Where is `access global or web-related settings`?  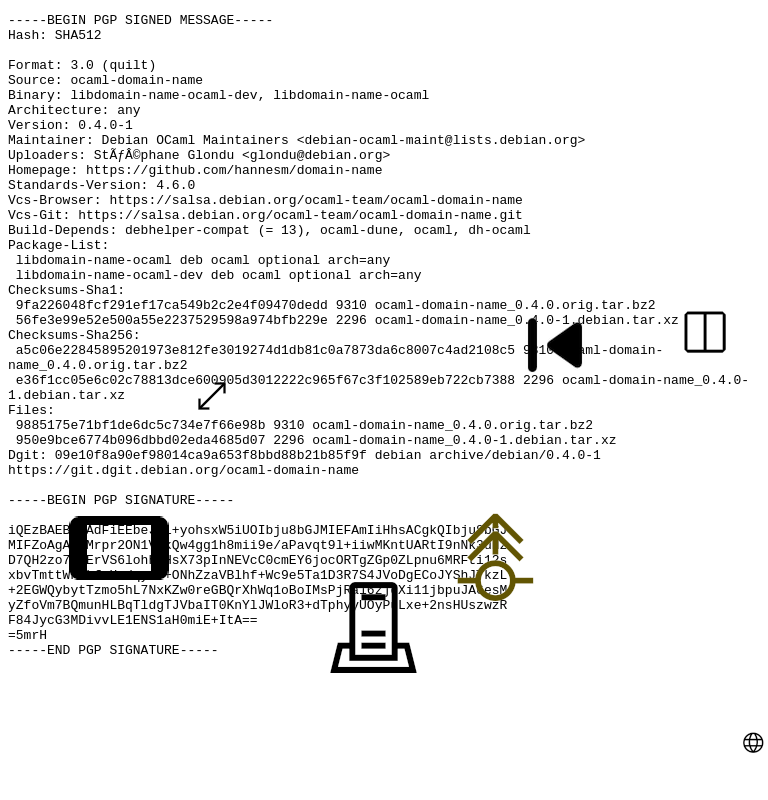
access global or web-related settings is located at coordinates (752, 743).